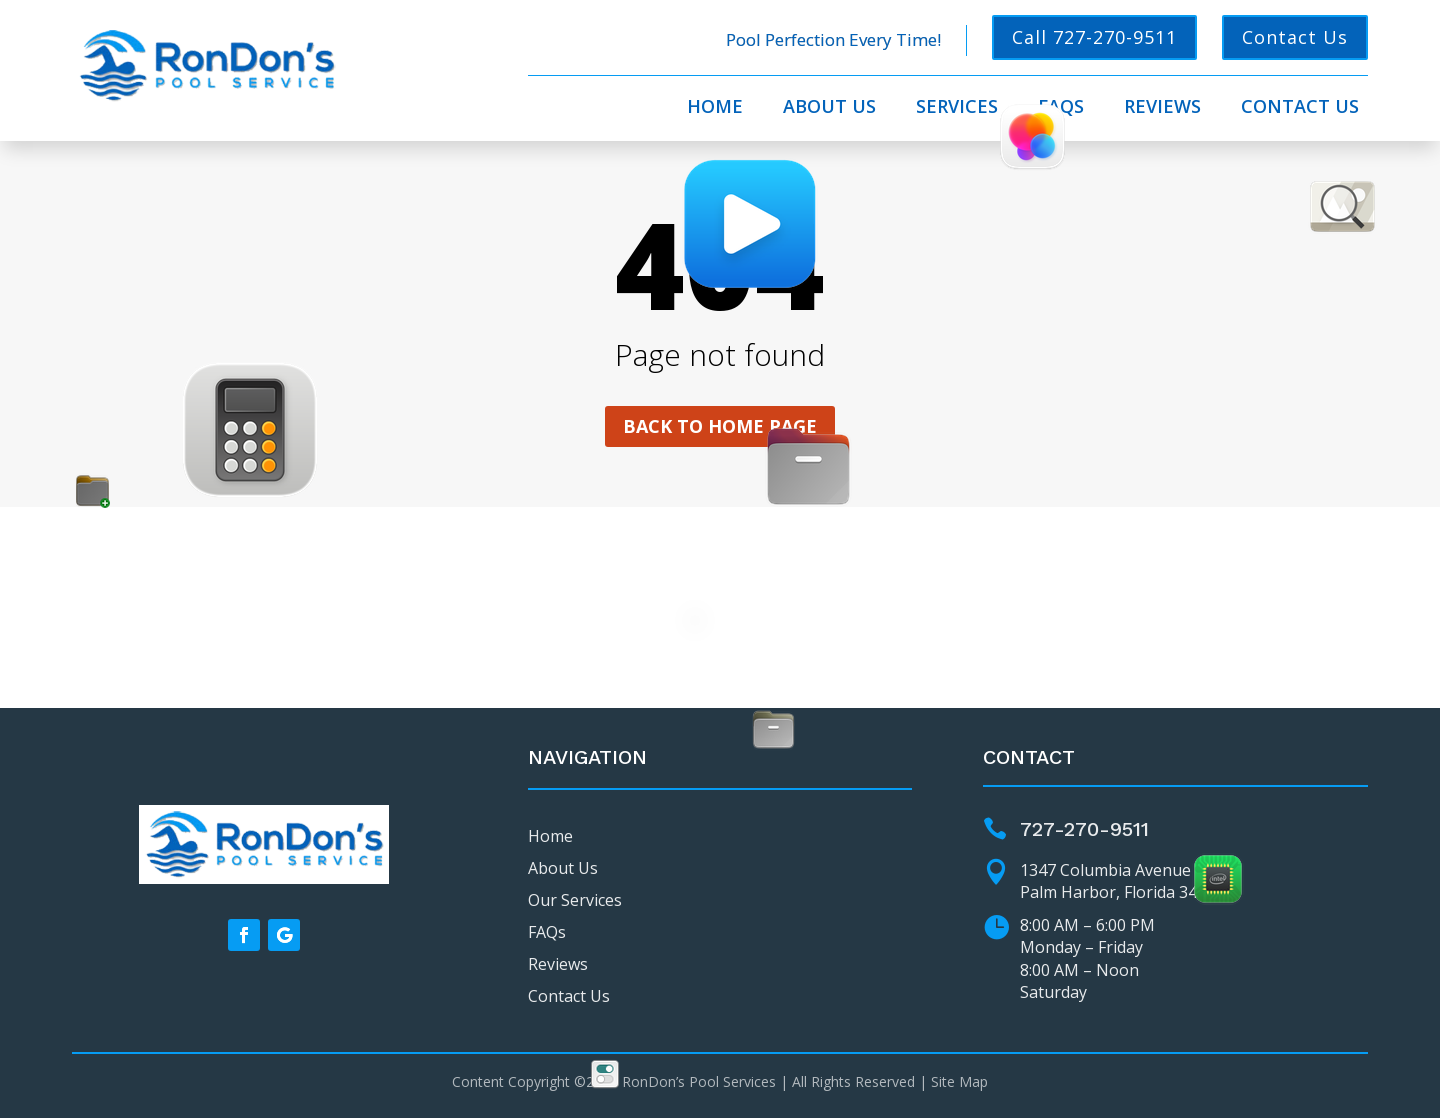 This screenshot has width=1440, height=1118. Describe the element at coordinates (250, 430) in the screenshot. I see `open the calculator app` at that location.